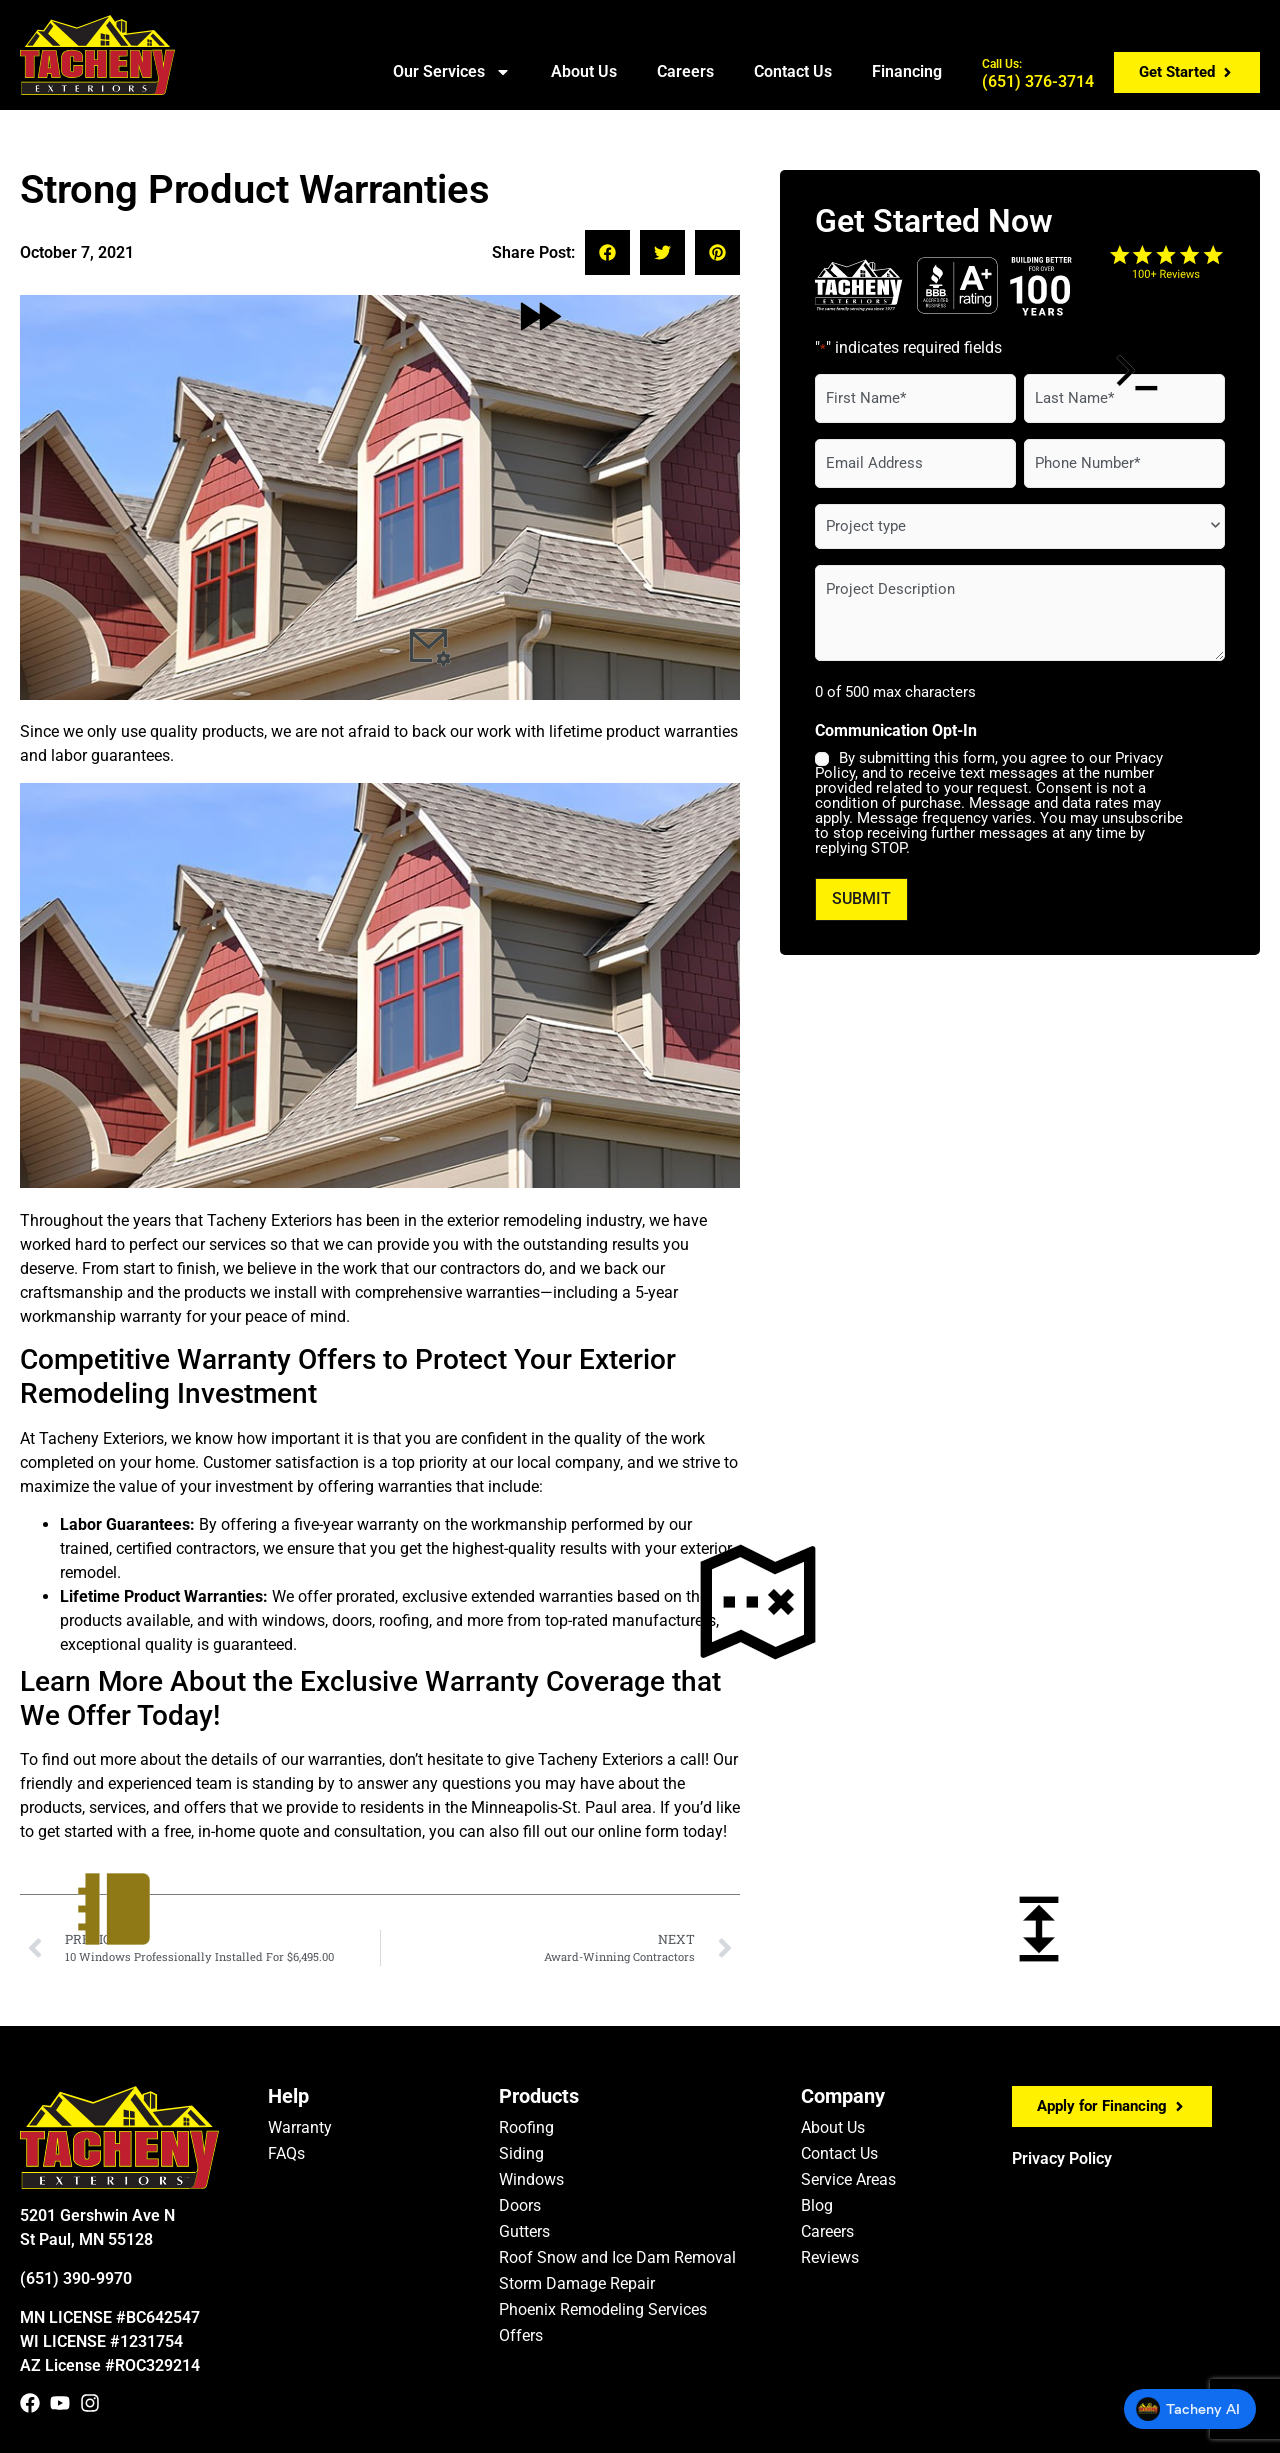 This screenshot has width=1280, height=2453. What do you see at coordinates (428, 645) in the screenshot?
I see `access email settings` at bounding box center [428, 645].